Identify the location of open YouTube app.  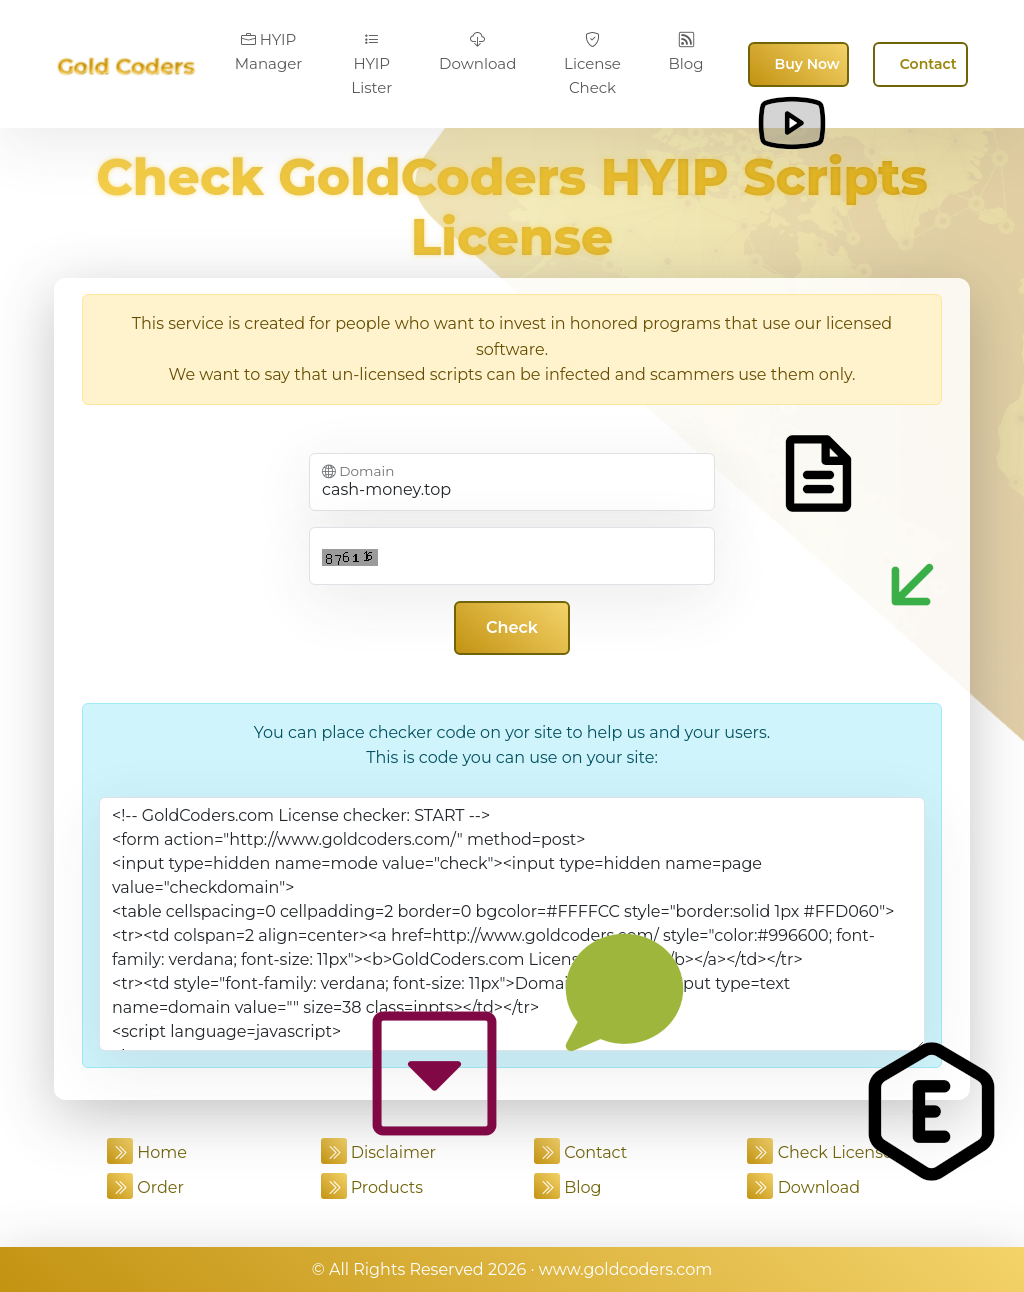
(792, 123).